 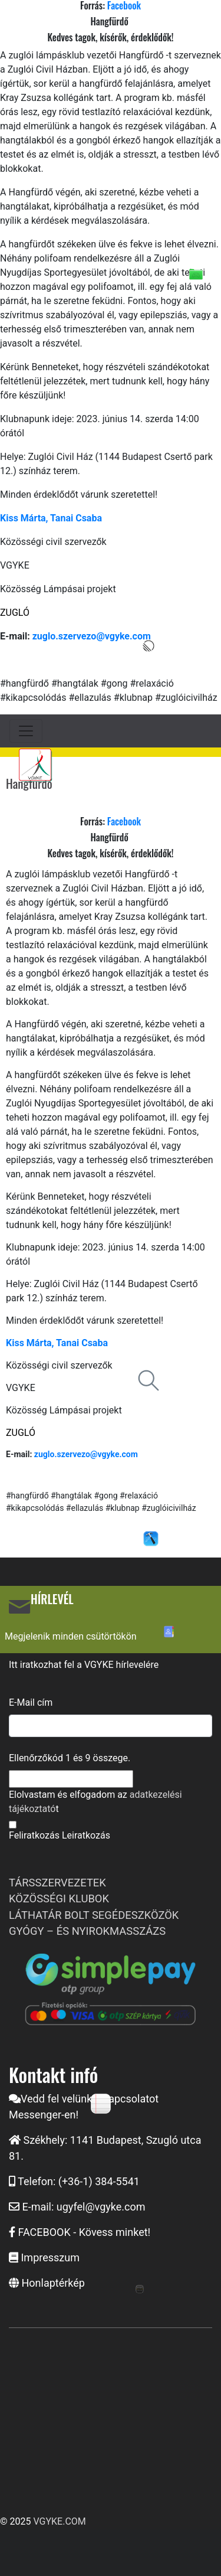 What do you see at coordinates (149, 646) in the screenshot?
I see `open linear app` at bounding box center [149, 646].